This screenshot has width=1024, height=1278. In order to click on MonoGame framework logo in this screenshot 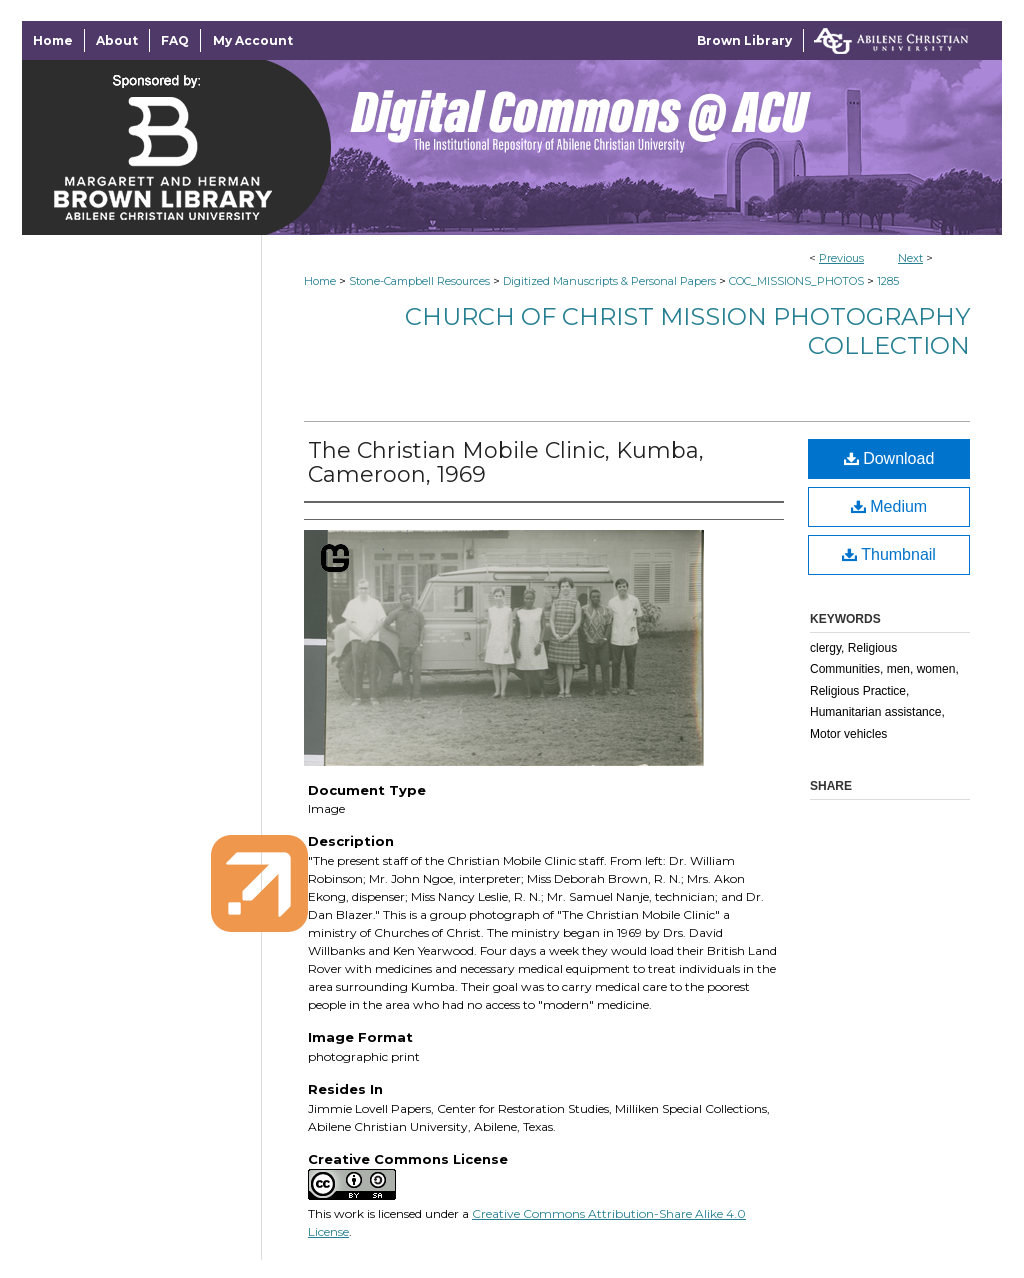, I will do `click(335, 558)`.